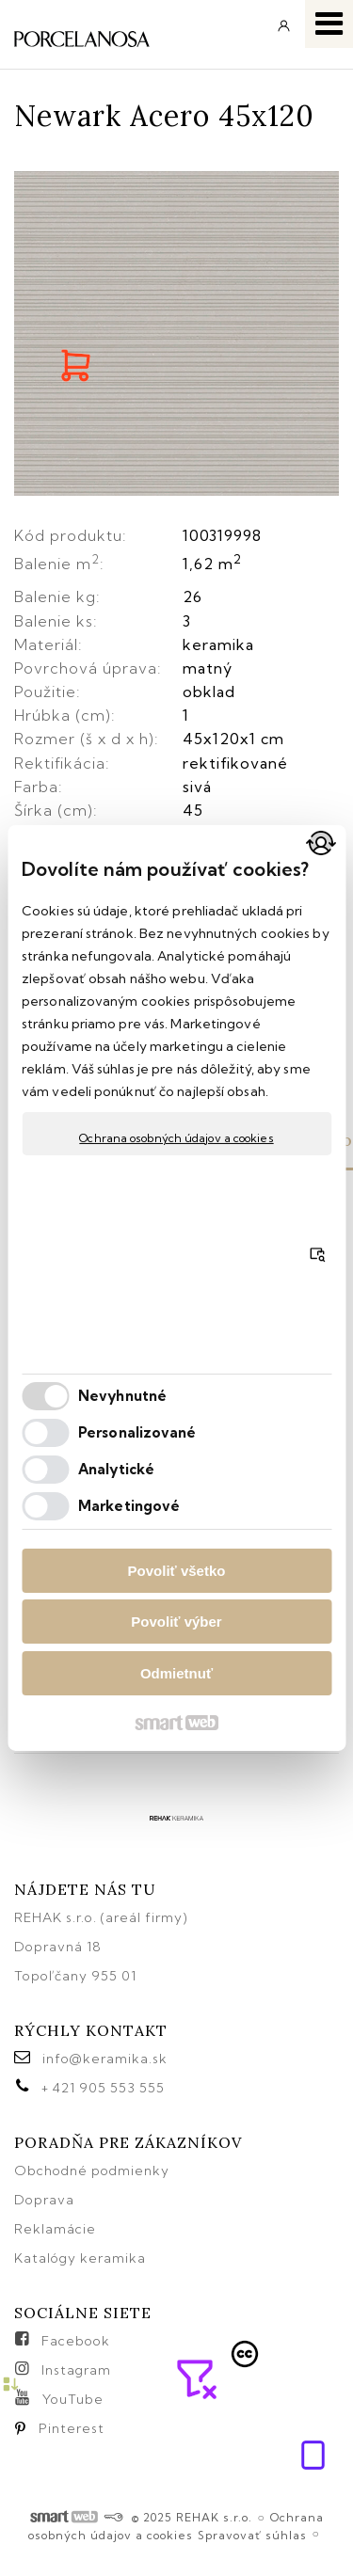  I want to click on indicates content is licensed under creative commons, so click(245, 2354).